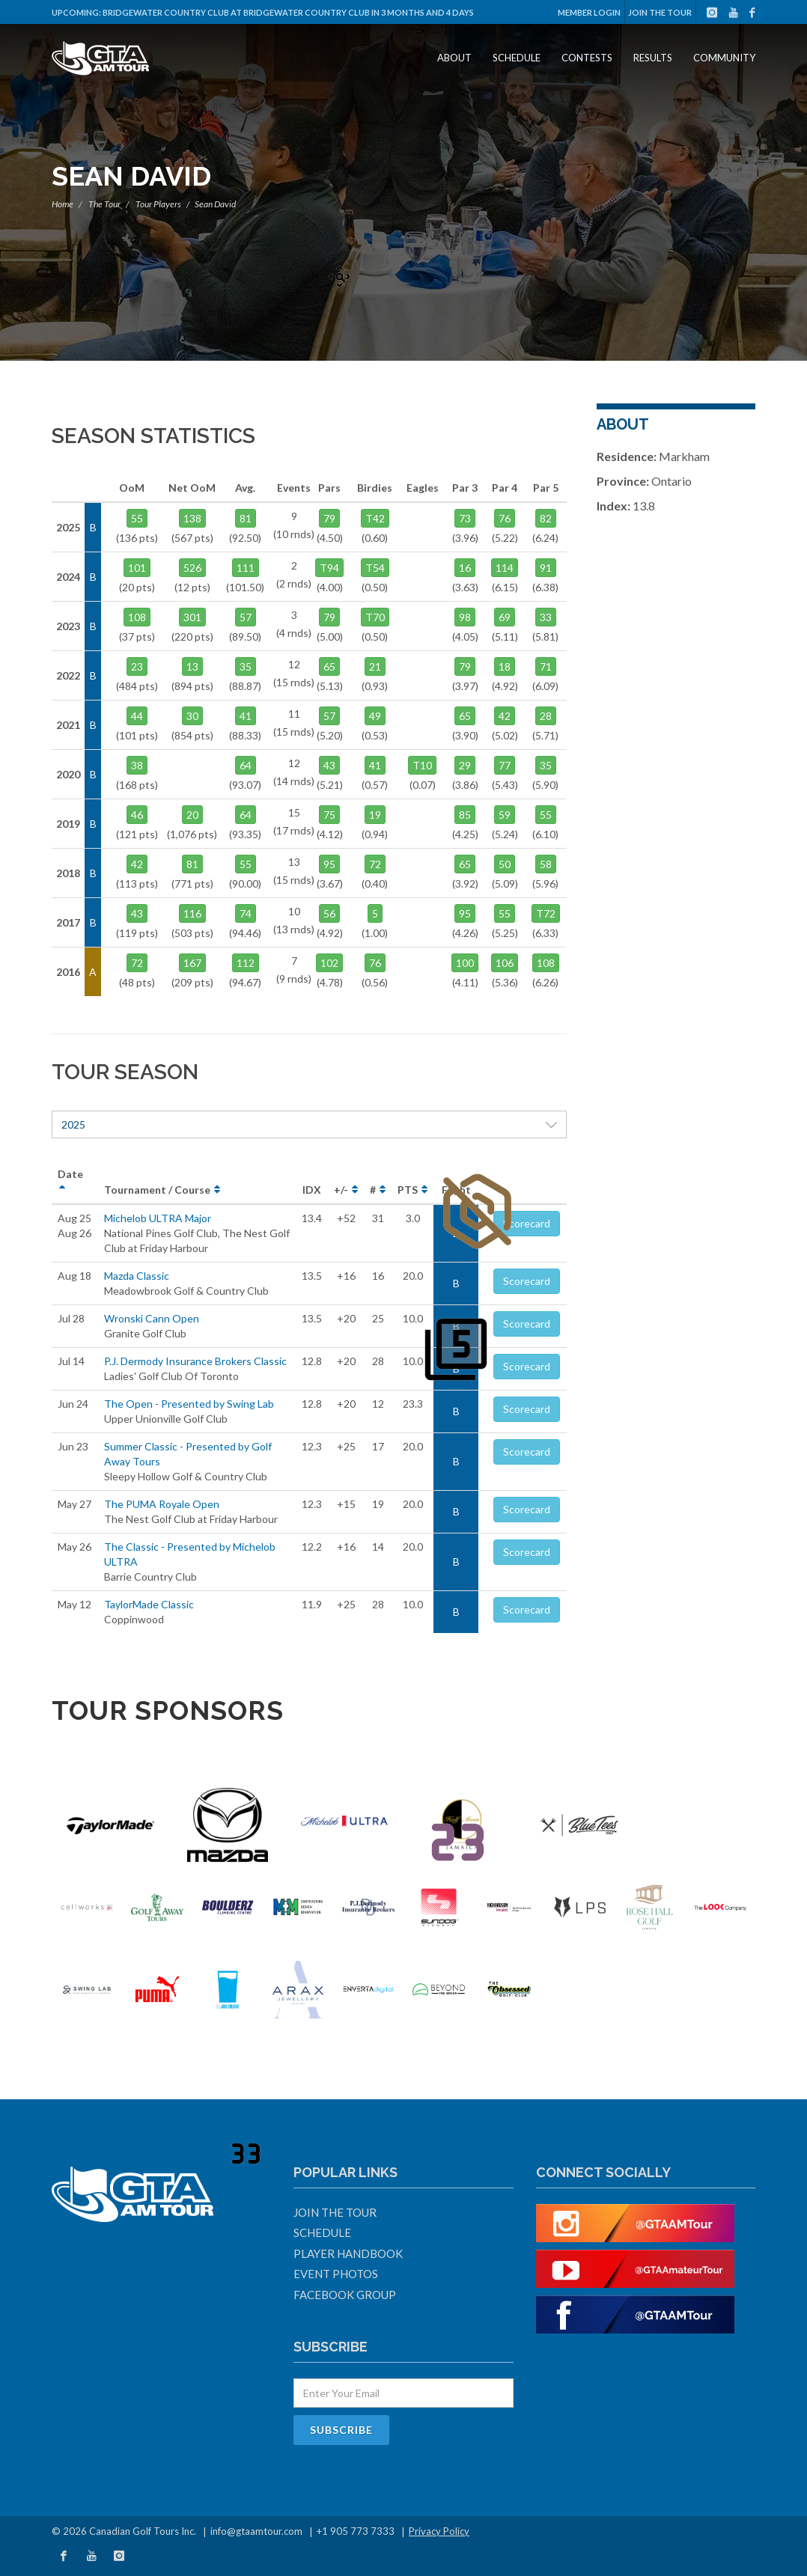  I want to click on disable assembly or grouping feature, so click(477, 1211).